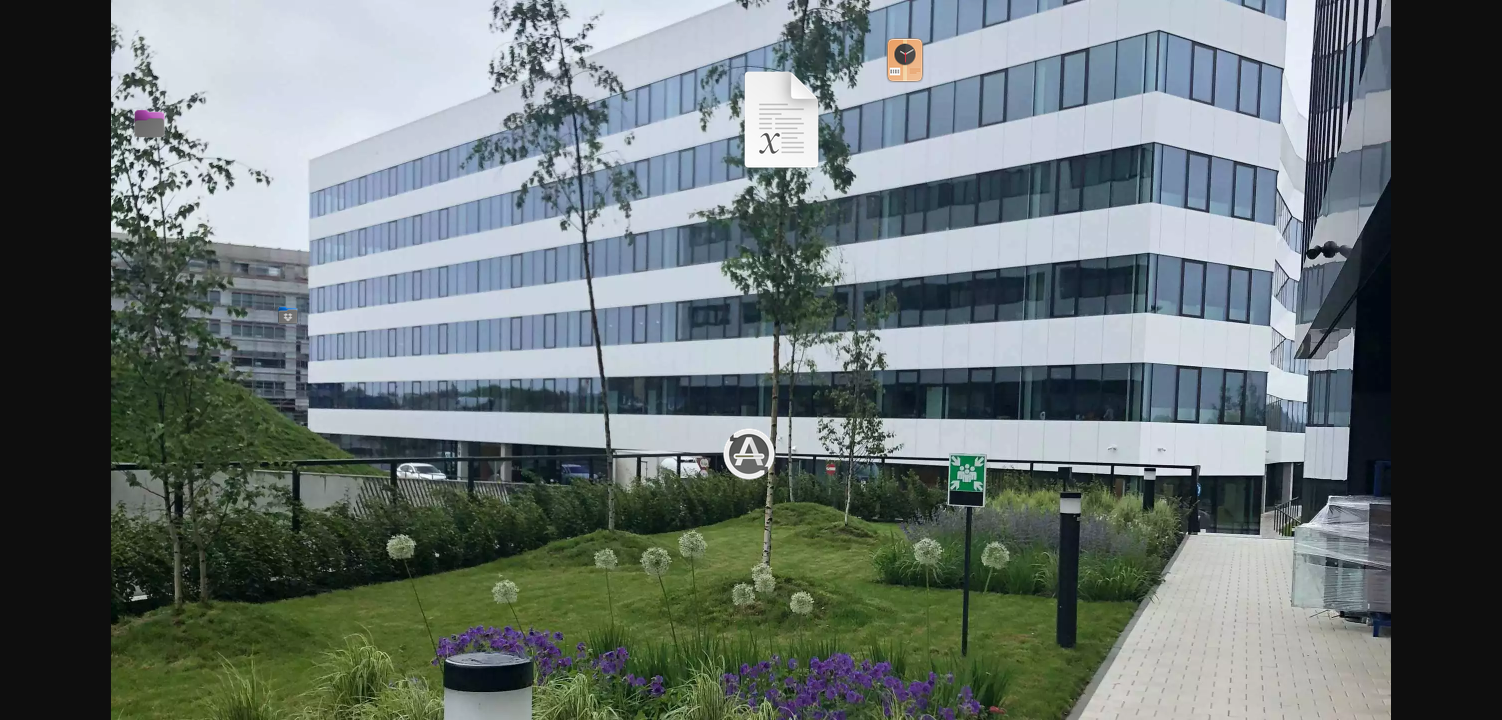  What do you see at coordinates (749, 454) in the screenshot?
I see `open the software updater application` at bounding box center [749, 454].